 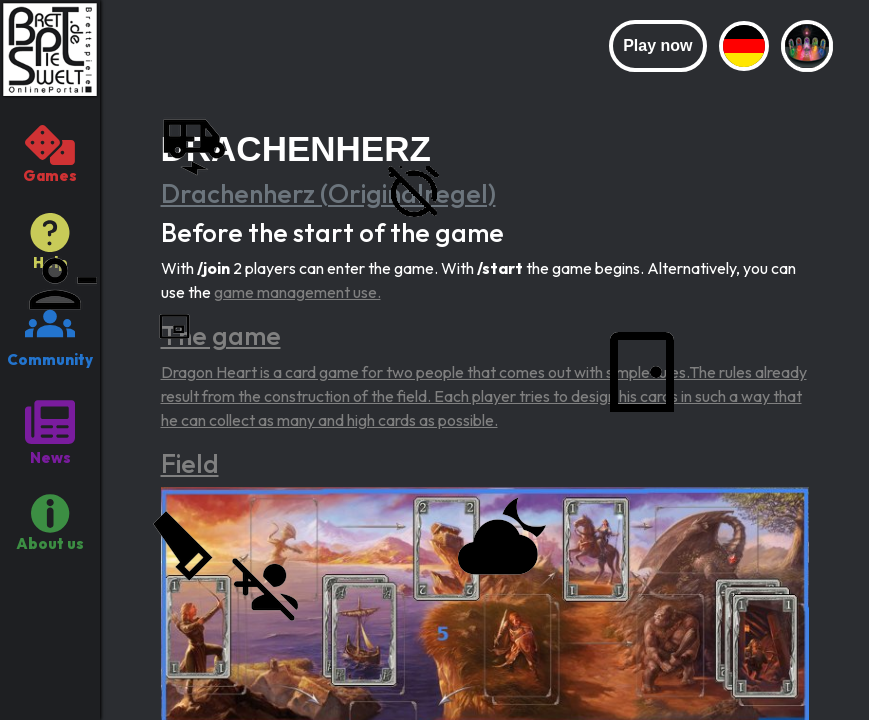 I want to click on indicates adding contacts is disabled, so click(x=266, y=587).